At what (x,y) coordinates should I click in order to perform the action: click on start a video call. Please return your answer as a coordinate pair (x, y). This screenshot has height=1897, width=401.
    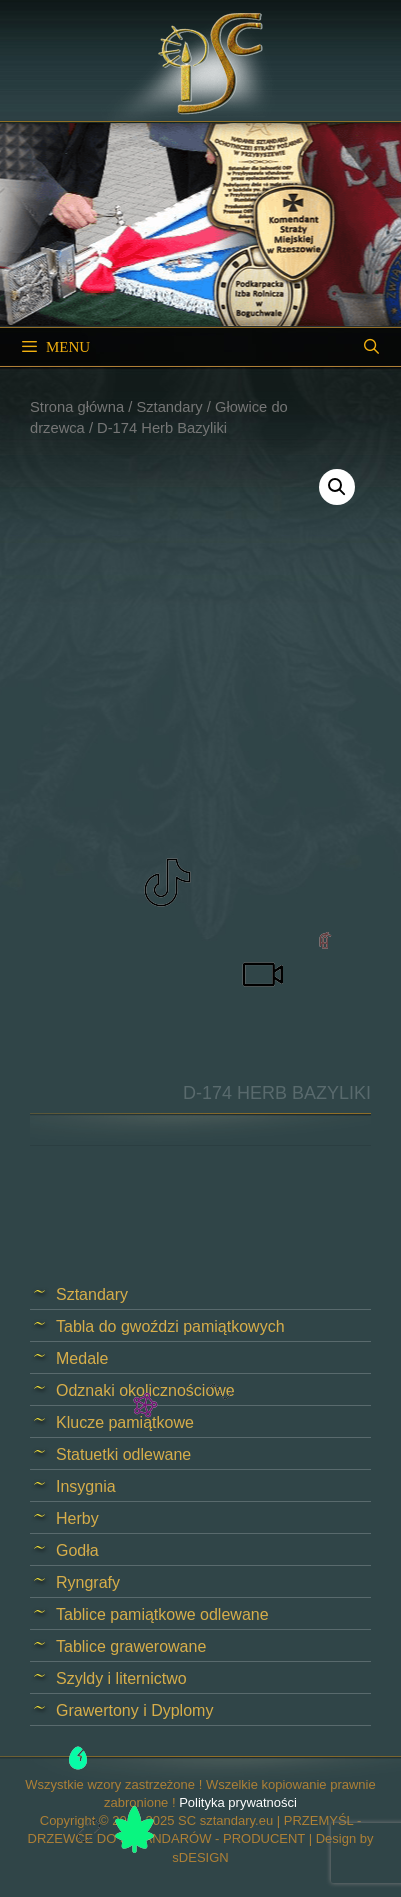
    Looking at the image, I should click on (261, 974).